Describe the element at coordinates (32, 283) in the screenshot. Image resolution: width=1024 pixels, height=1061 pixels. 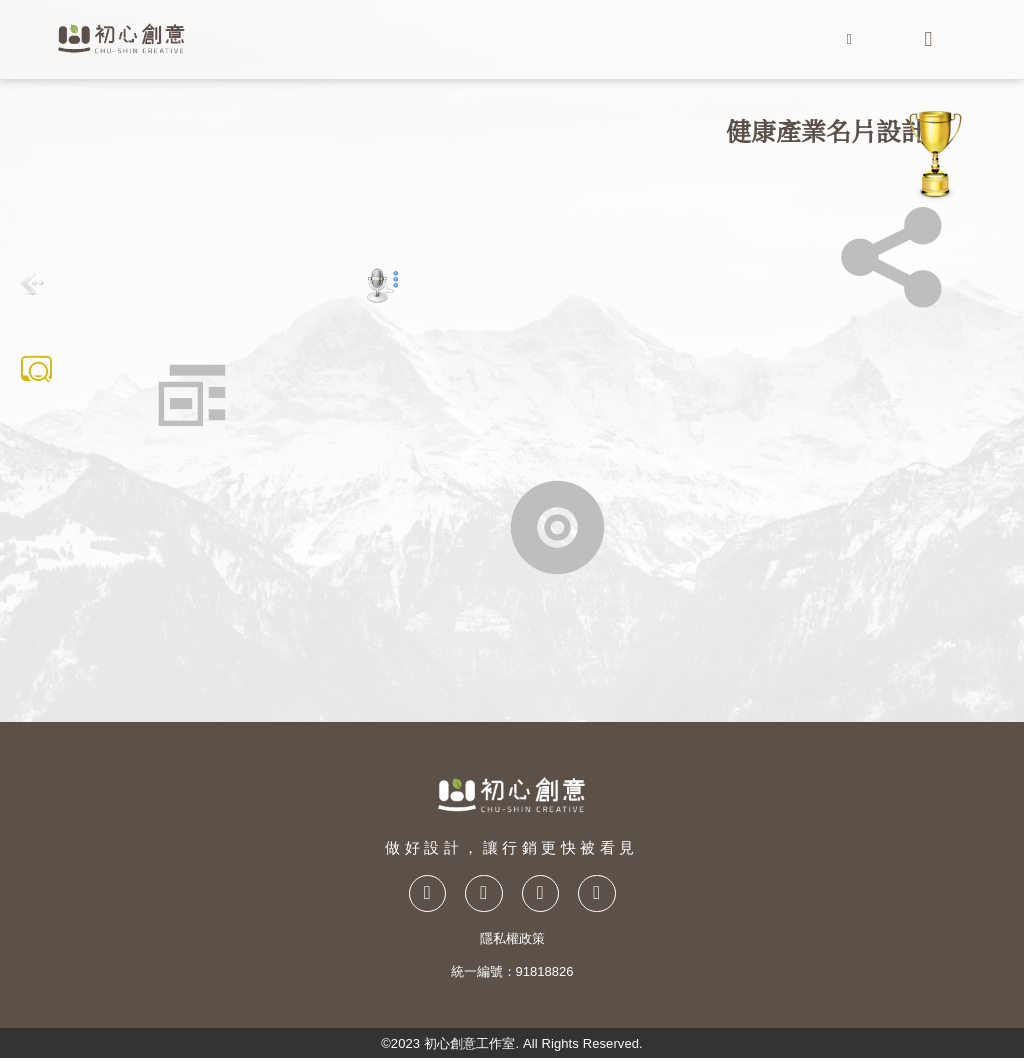
I see `go back to the previous screen or page` at that location.